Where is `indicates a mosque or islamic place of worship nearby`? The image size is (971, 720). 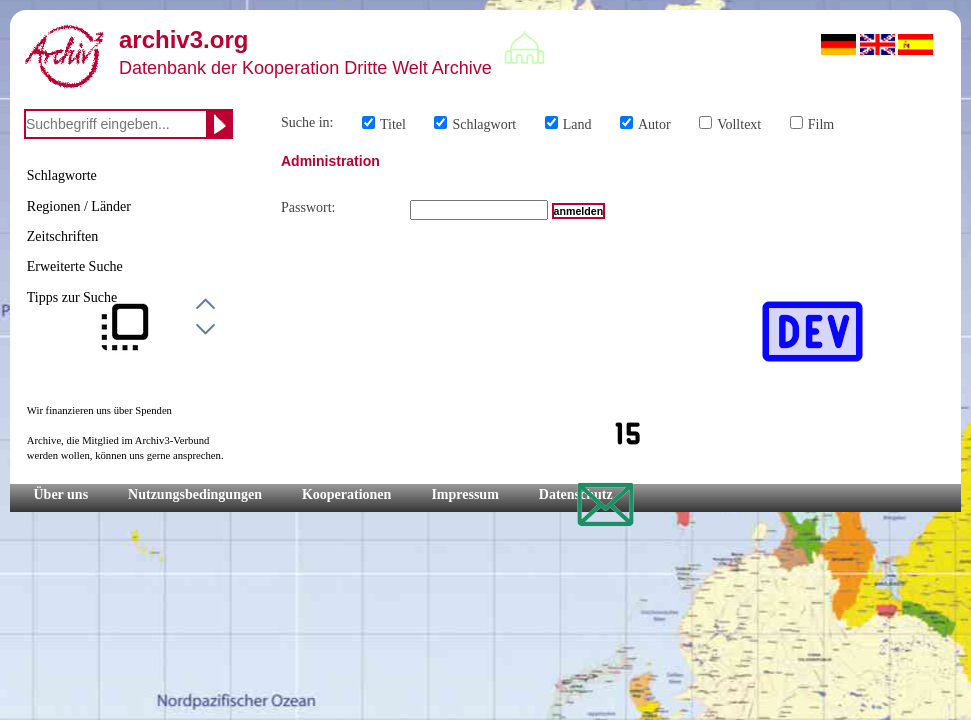
indicates a mosque or islamic place of worship nearby is located at coordinates (524, 49).